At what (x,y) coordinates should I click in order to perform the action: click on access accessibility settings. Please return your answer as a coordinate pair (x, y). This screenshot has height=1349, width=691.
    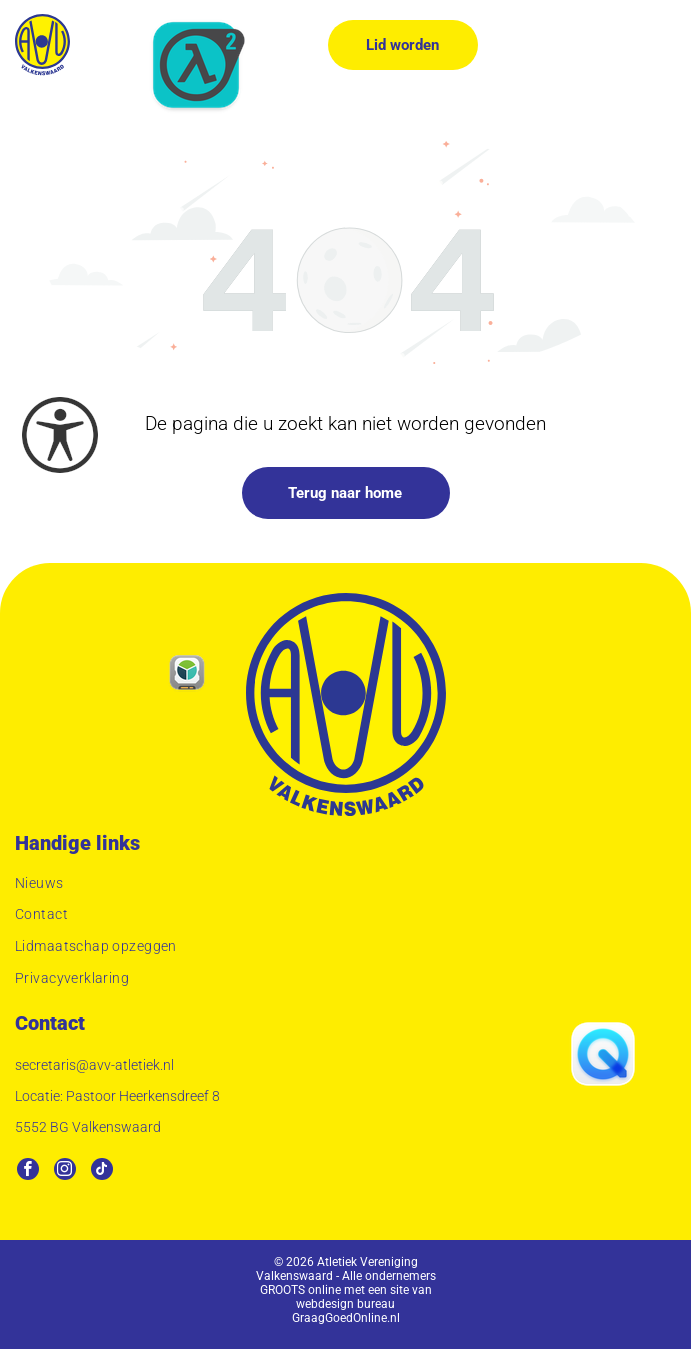
    Looking at the image, I should click on (60, 435).